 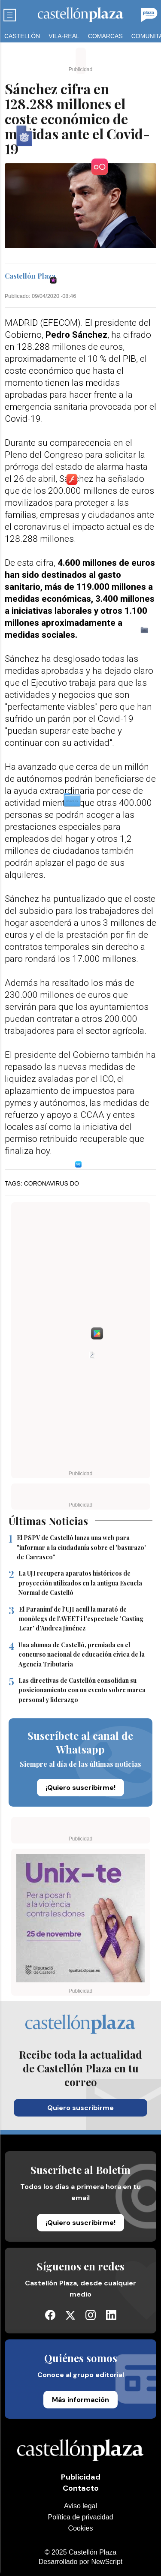 What do you see at coordinates (72, 800) in the screenshot?
I see `access macOS system files and folders` at bounding box center [72, 800].